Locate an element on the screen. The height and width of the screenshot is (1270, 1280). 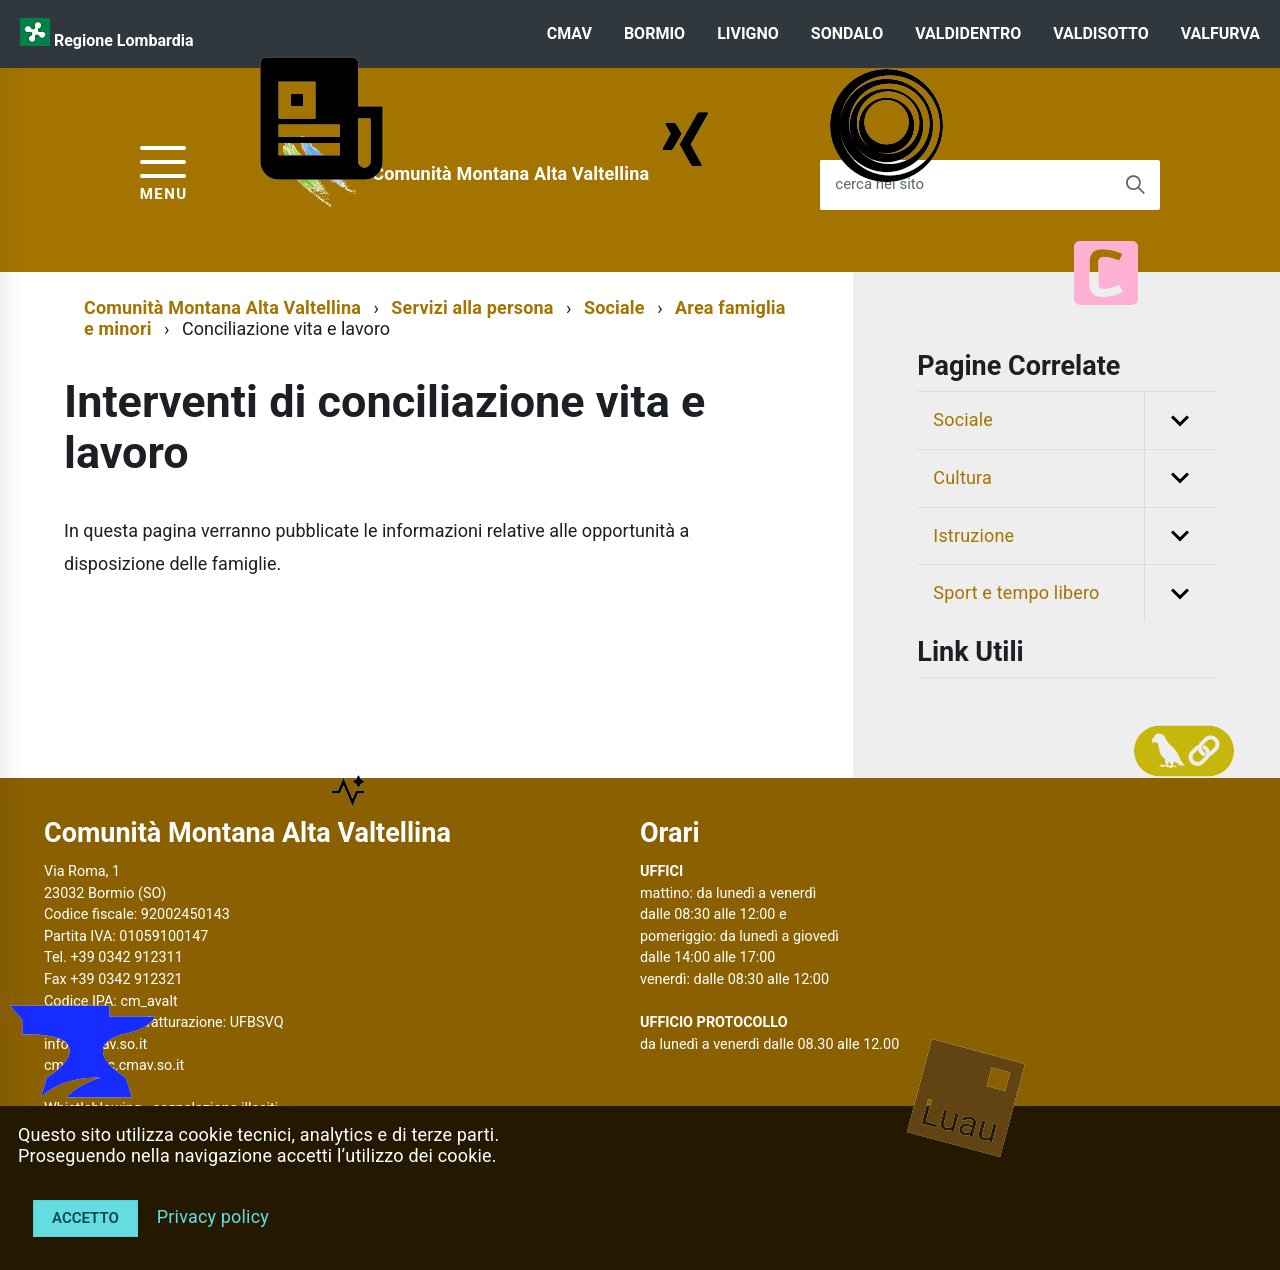
langchain official logo is located at coordinates (1184, 751).